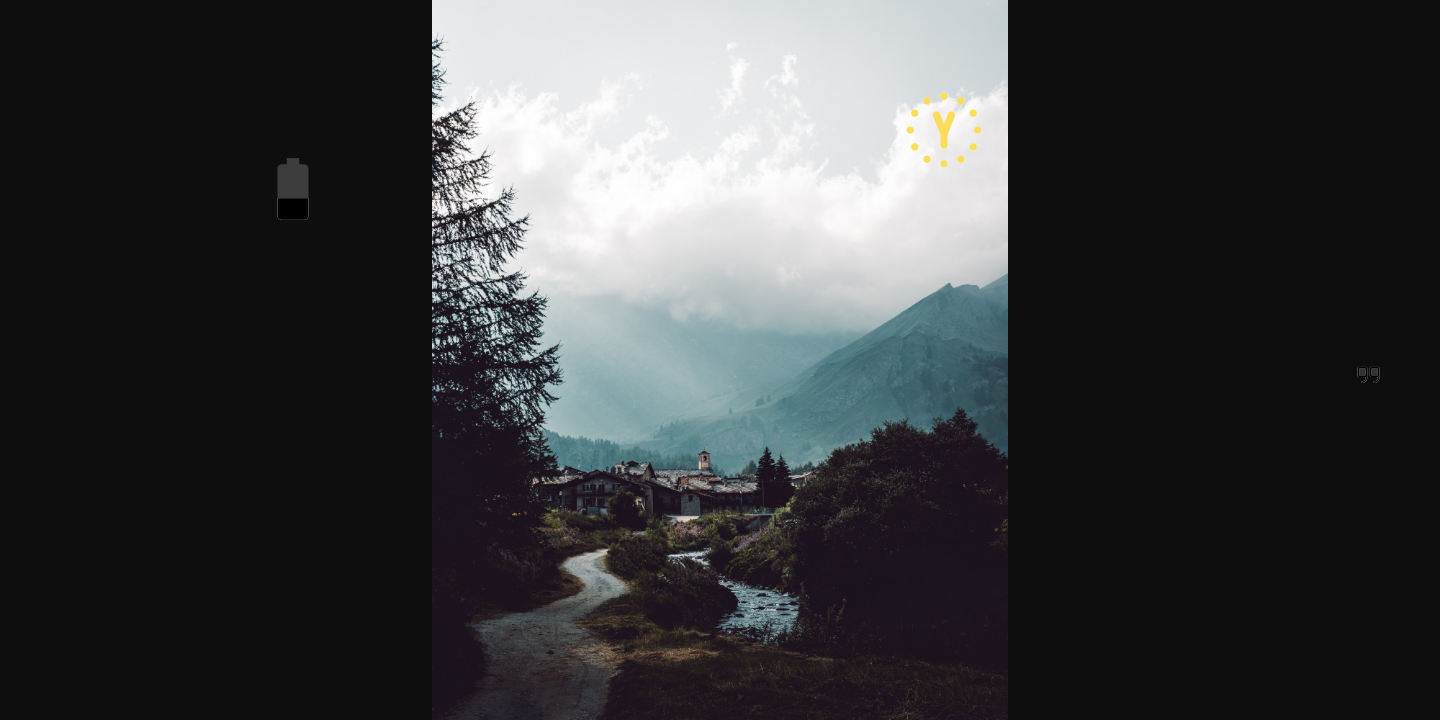 The height and width of the screenshot is (720, 1440). Describe the element at coordinates (293, 189) in the screenshot. I see `indicates battery level at 30%` at that location.